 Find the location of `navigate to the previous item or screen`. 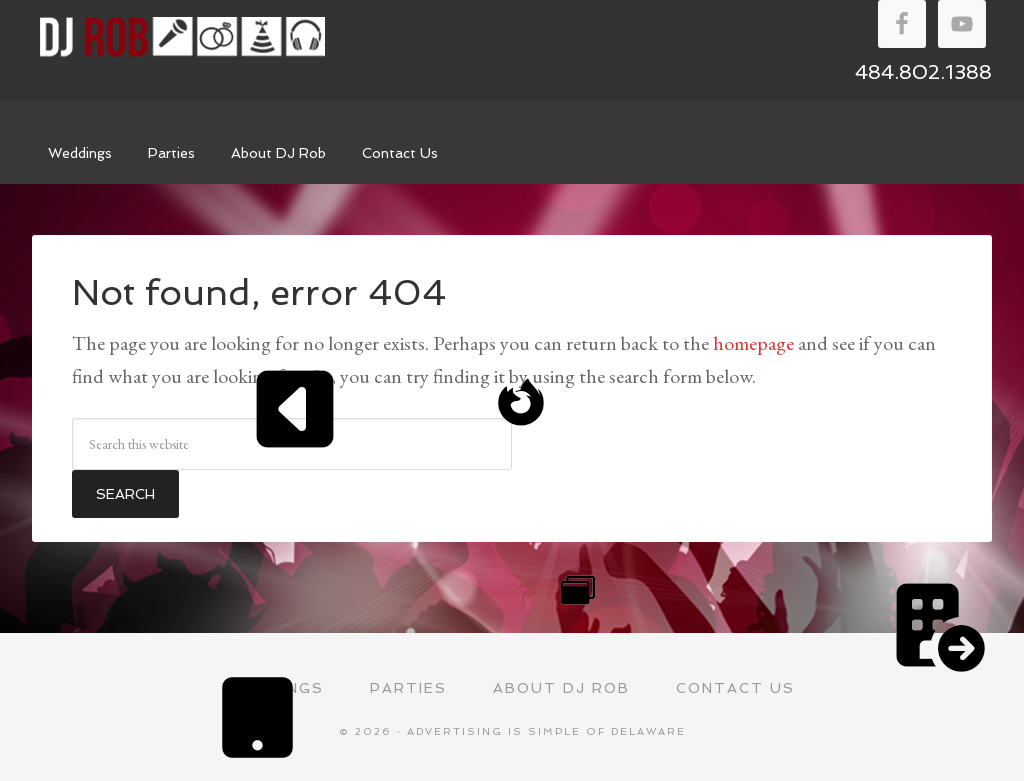

navigate to the previous item or screen is located at coordinates (295, 409).